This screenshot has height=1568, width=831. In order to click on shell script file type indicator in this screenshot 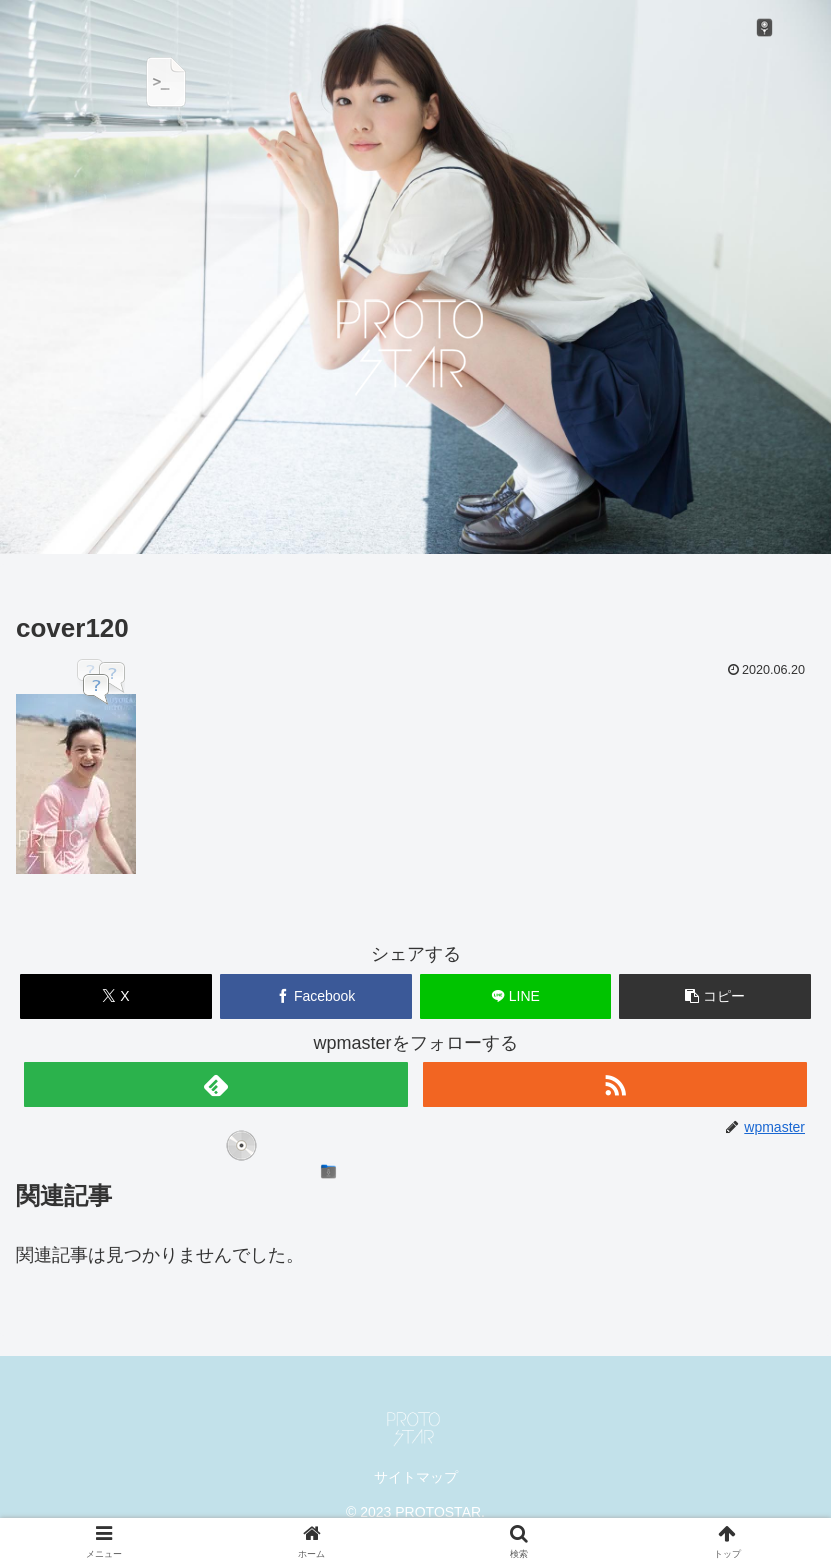, I will do `click(166, 82)`.